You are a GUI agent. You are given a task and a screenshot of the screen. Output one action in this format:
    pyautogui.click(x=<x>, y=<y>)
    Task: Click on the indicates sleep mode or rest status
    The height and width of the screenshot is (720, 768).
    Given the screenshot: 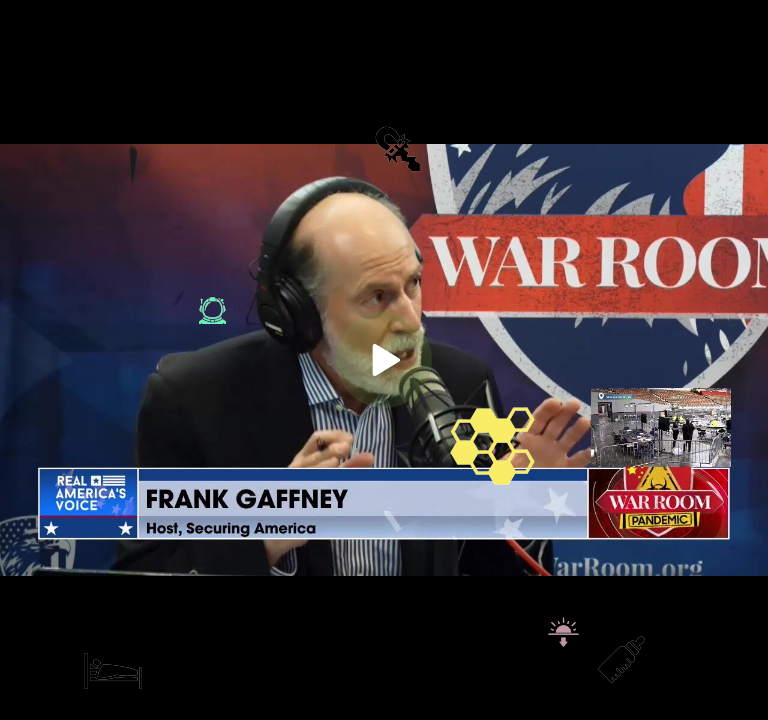 What is the action you would take?
    pyautogui.click(x=113, y=664)
    